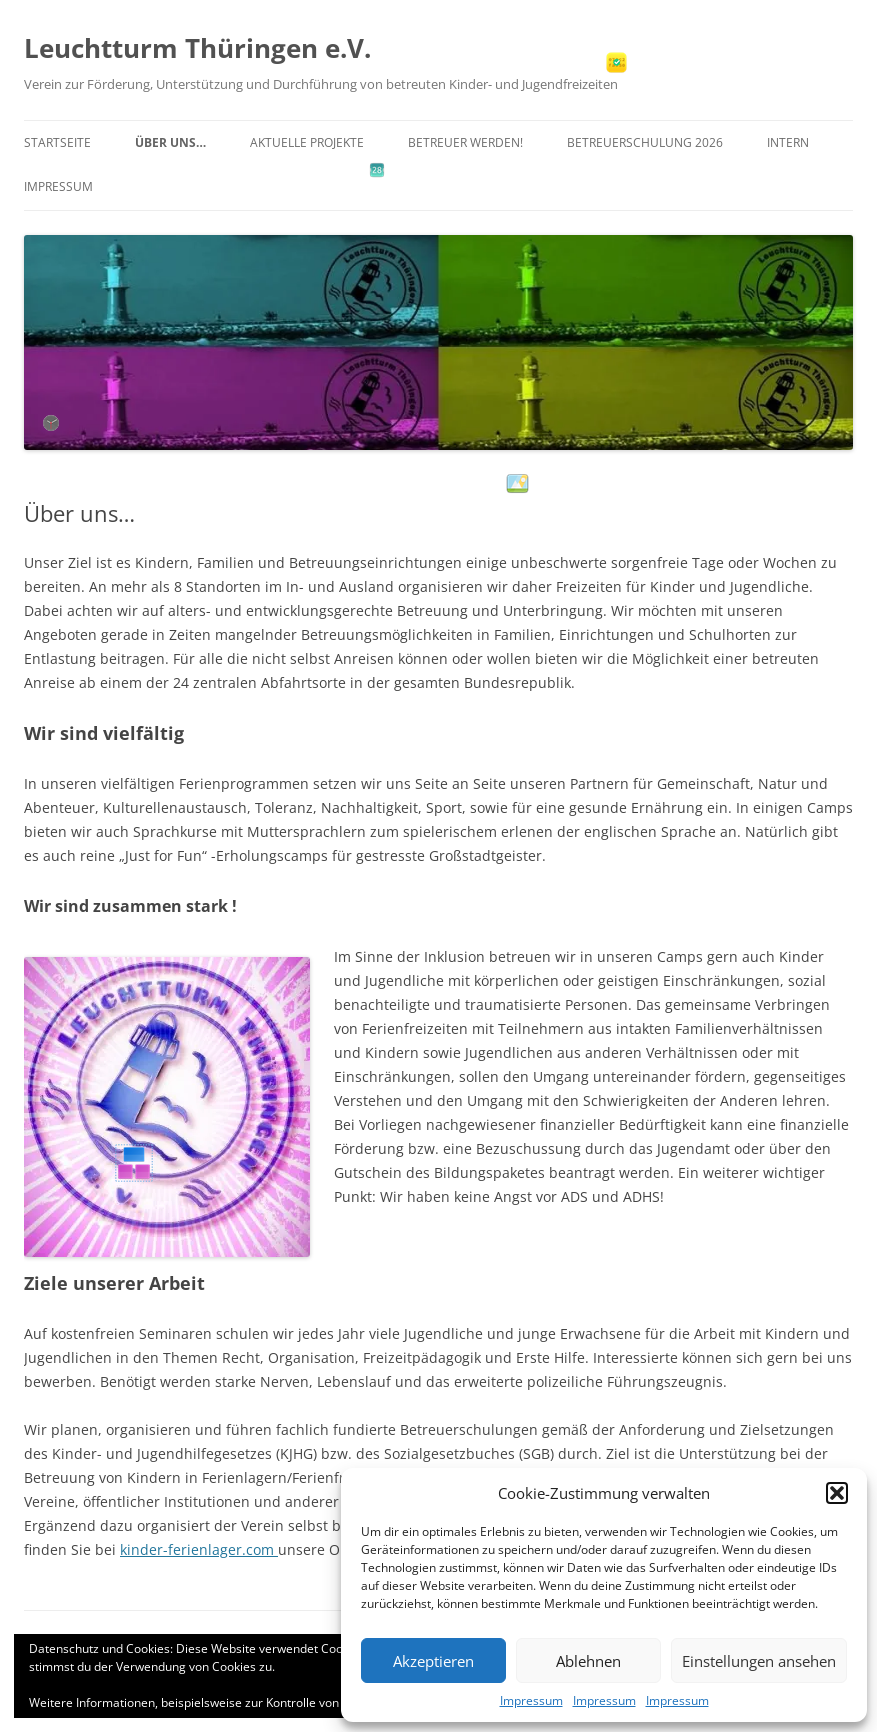  Describe the element at coordinates (51, 423) in the screenshot. I see `open the clock app` at that location.